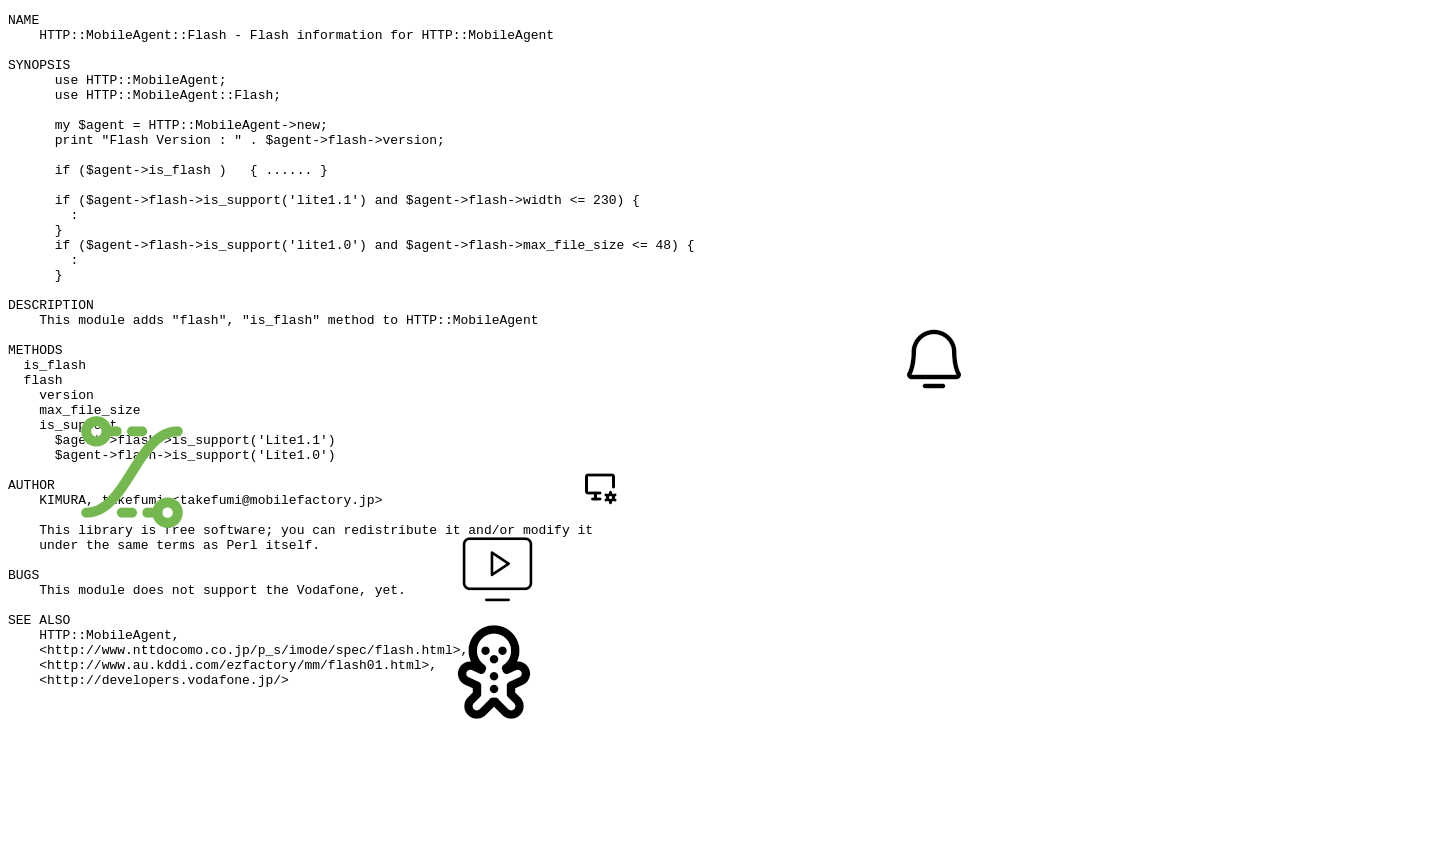 The height and width of the screenshot is (854, 1440). What do you see at coordinates (600, 487) in the screenshot?
I see `access desktop display settings` at bounding box center [600, 487].